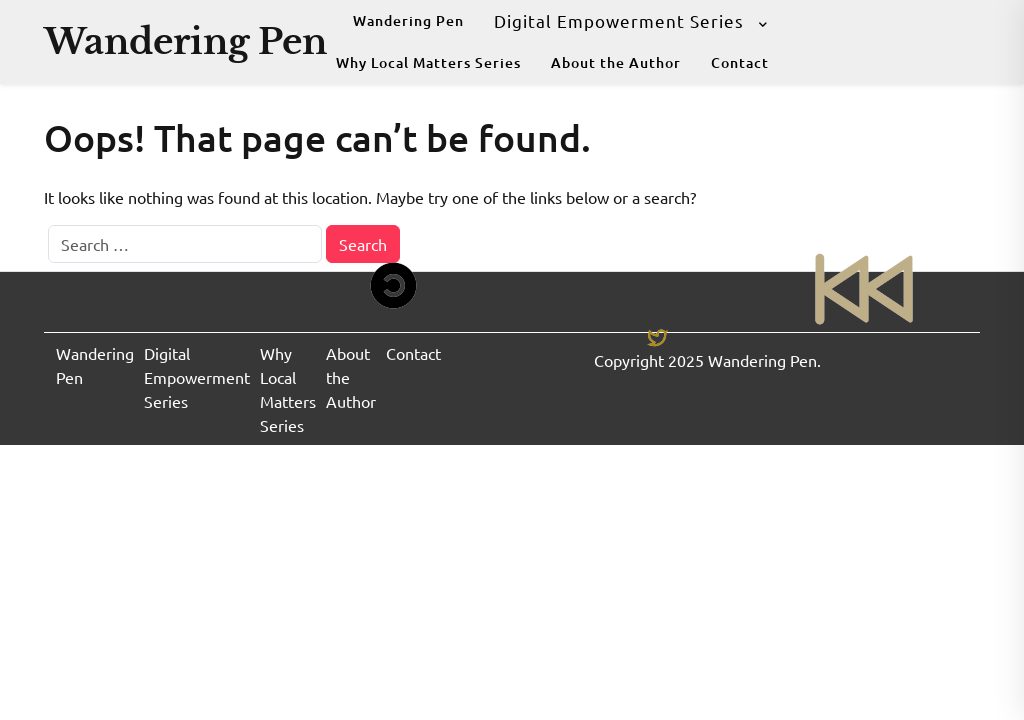 This screenshot has height=720, width=1024. I want to click on open twitter, so click(658, 338).